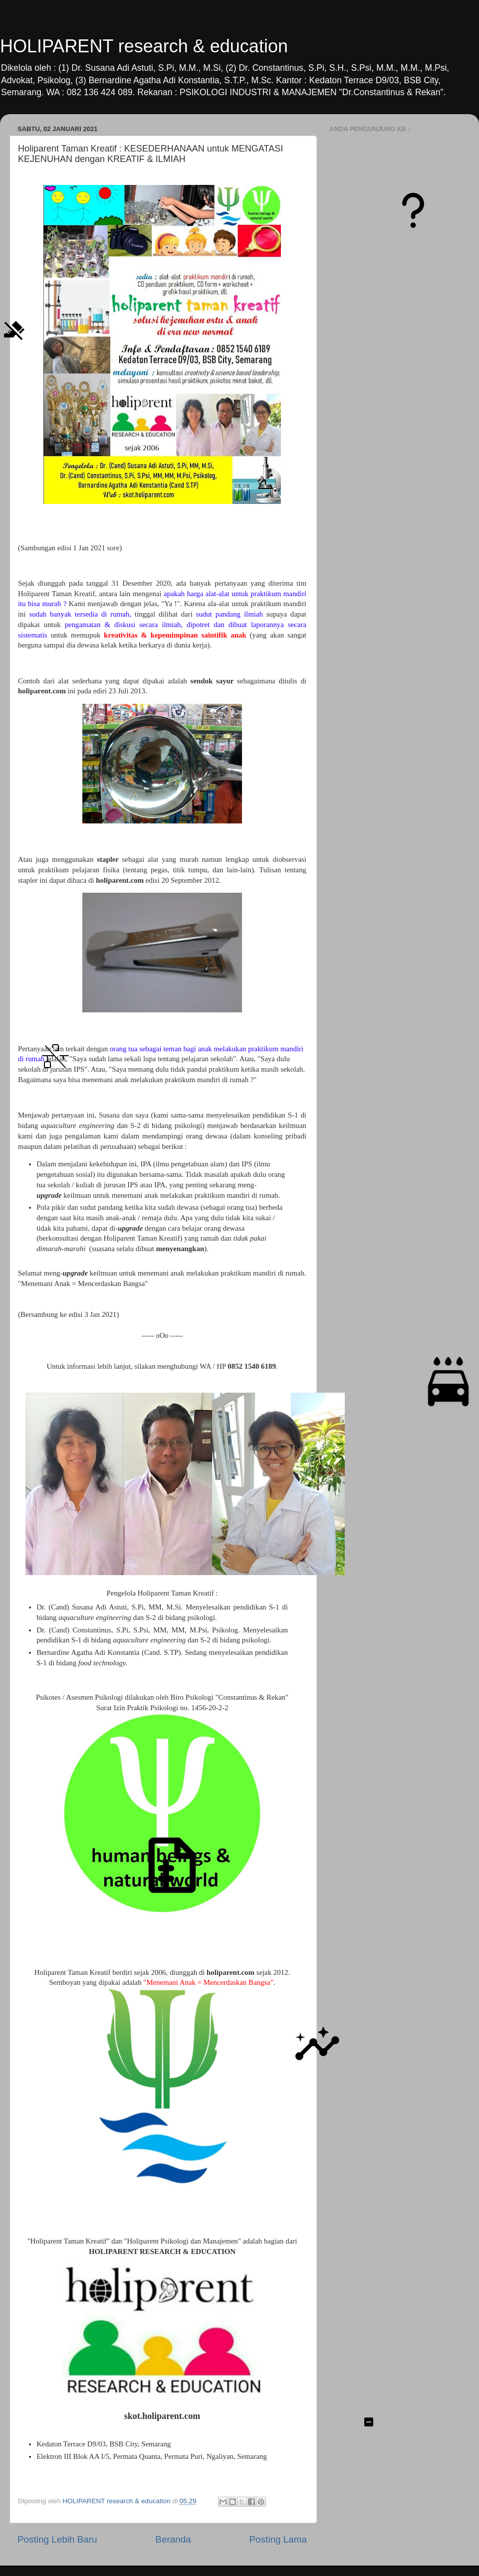 This screenshot has width=479, height=2576. Describe the element at coordinates (55, 1057) in the screenshot. I see `network connection unavailable or disabled` at that location.